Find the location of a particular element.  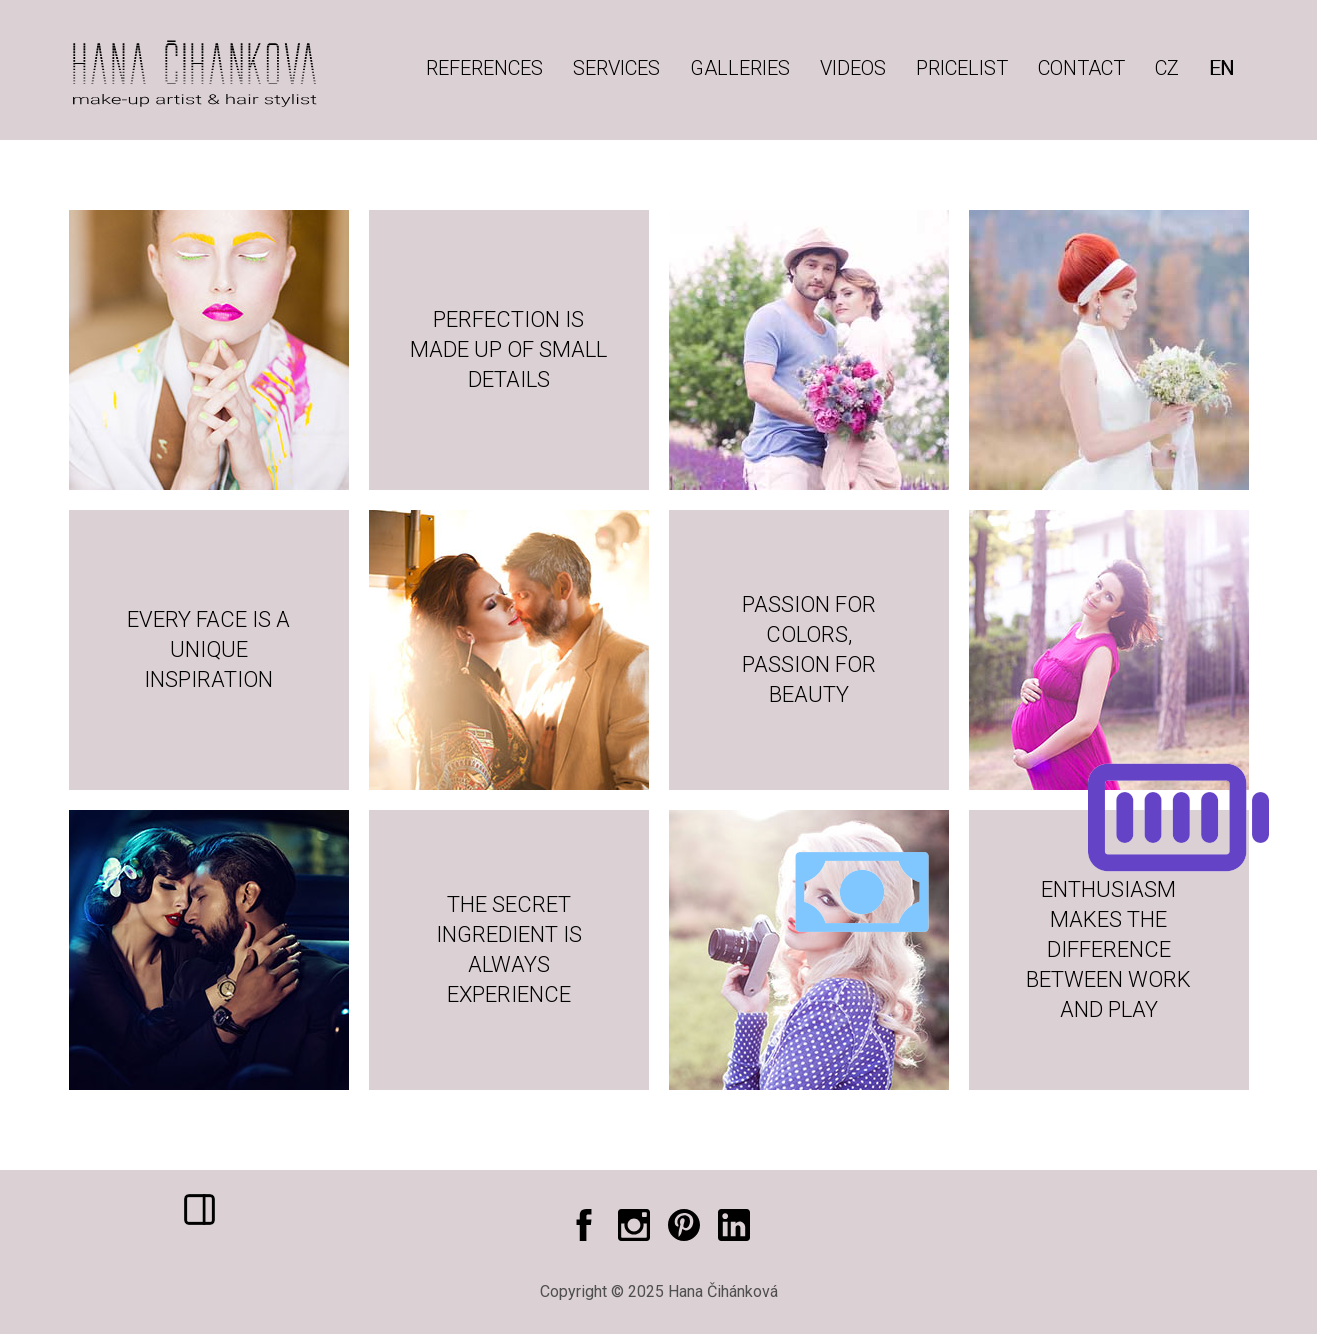

toggle right sidebar panel is located at coordinates (199, 1209).